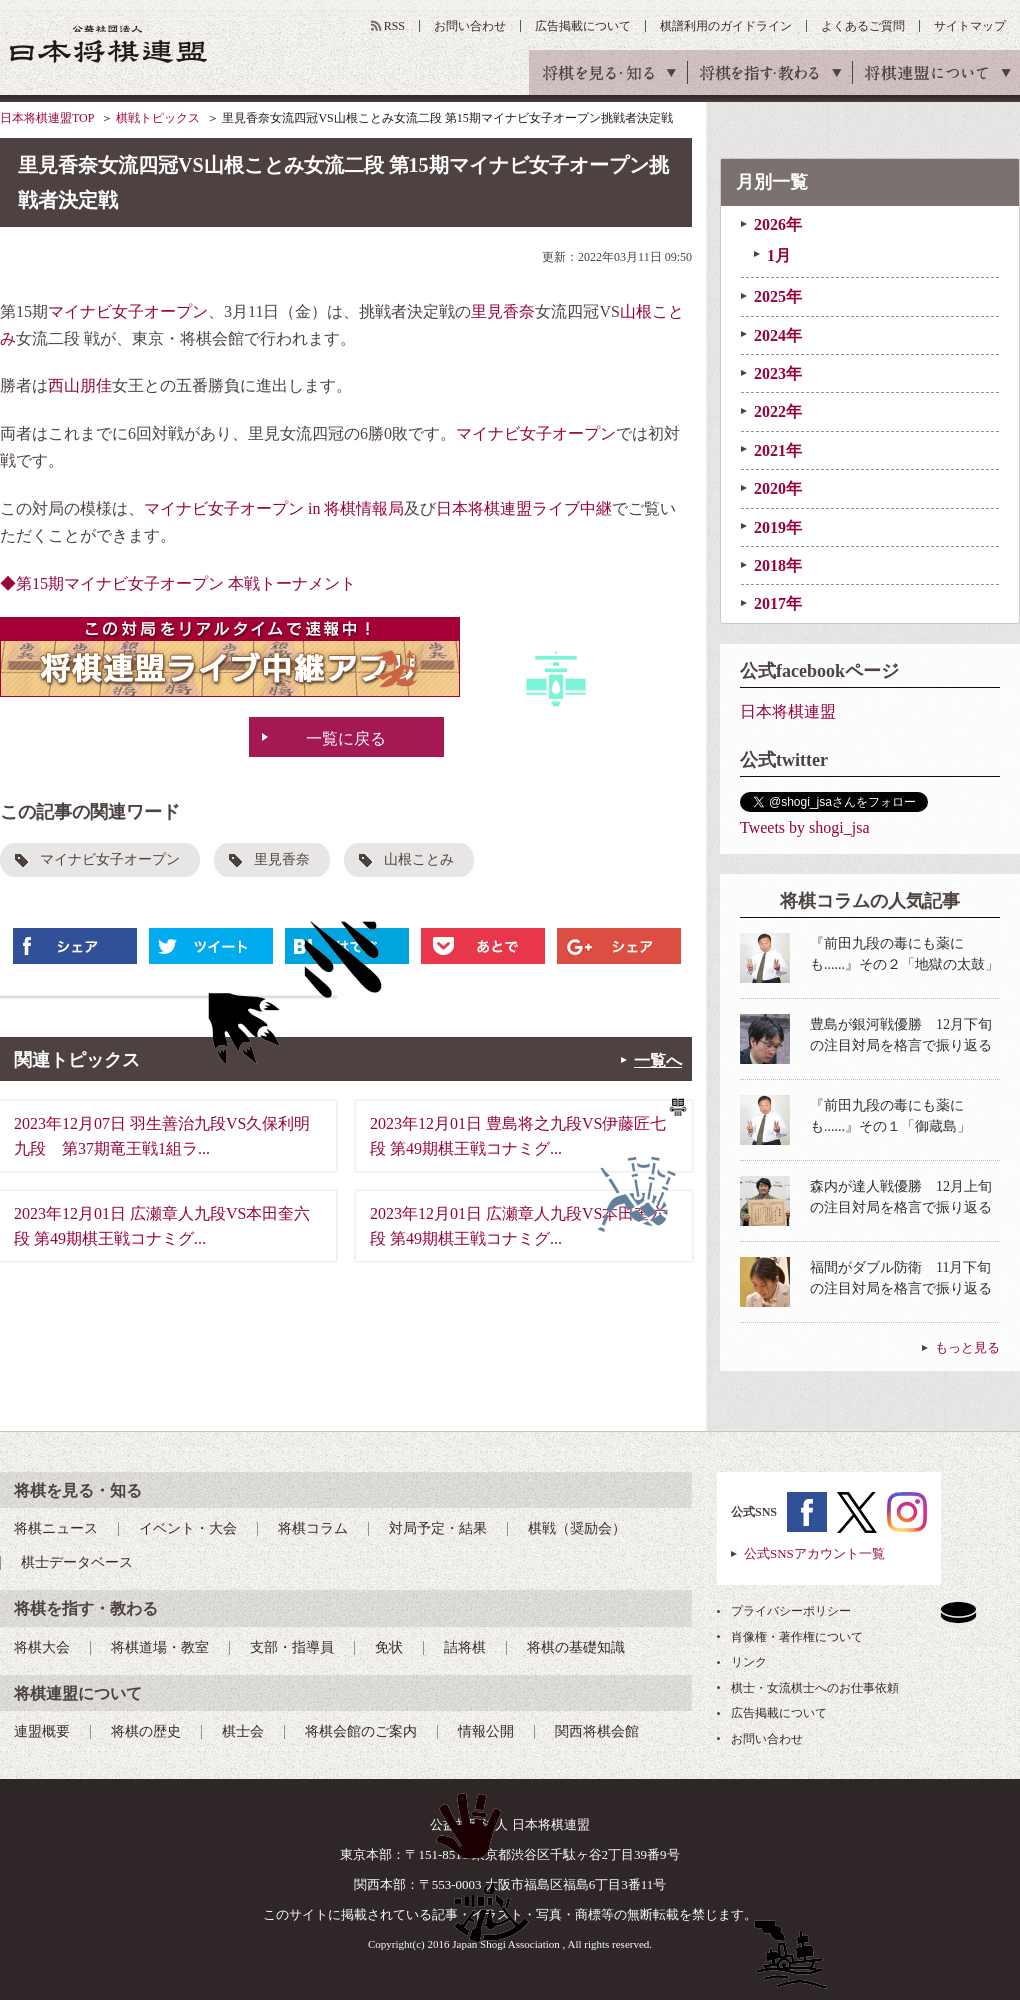 The width and height of the screenshot is (1020, 2000). Describe the element at coordinates (395, 668) in the screenshot. I see `ghost character or enemy in a game interface` at that location.